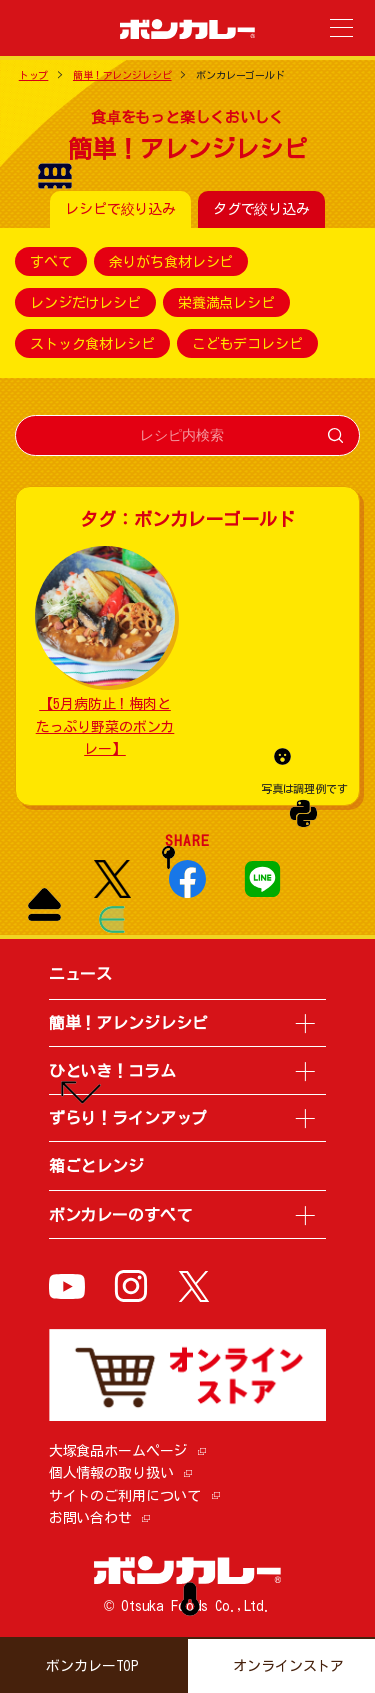 This screenshot has height=1693, width=375. I want to click on indicates set membership in mathematical notation, so click(112, 919).